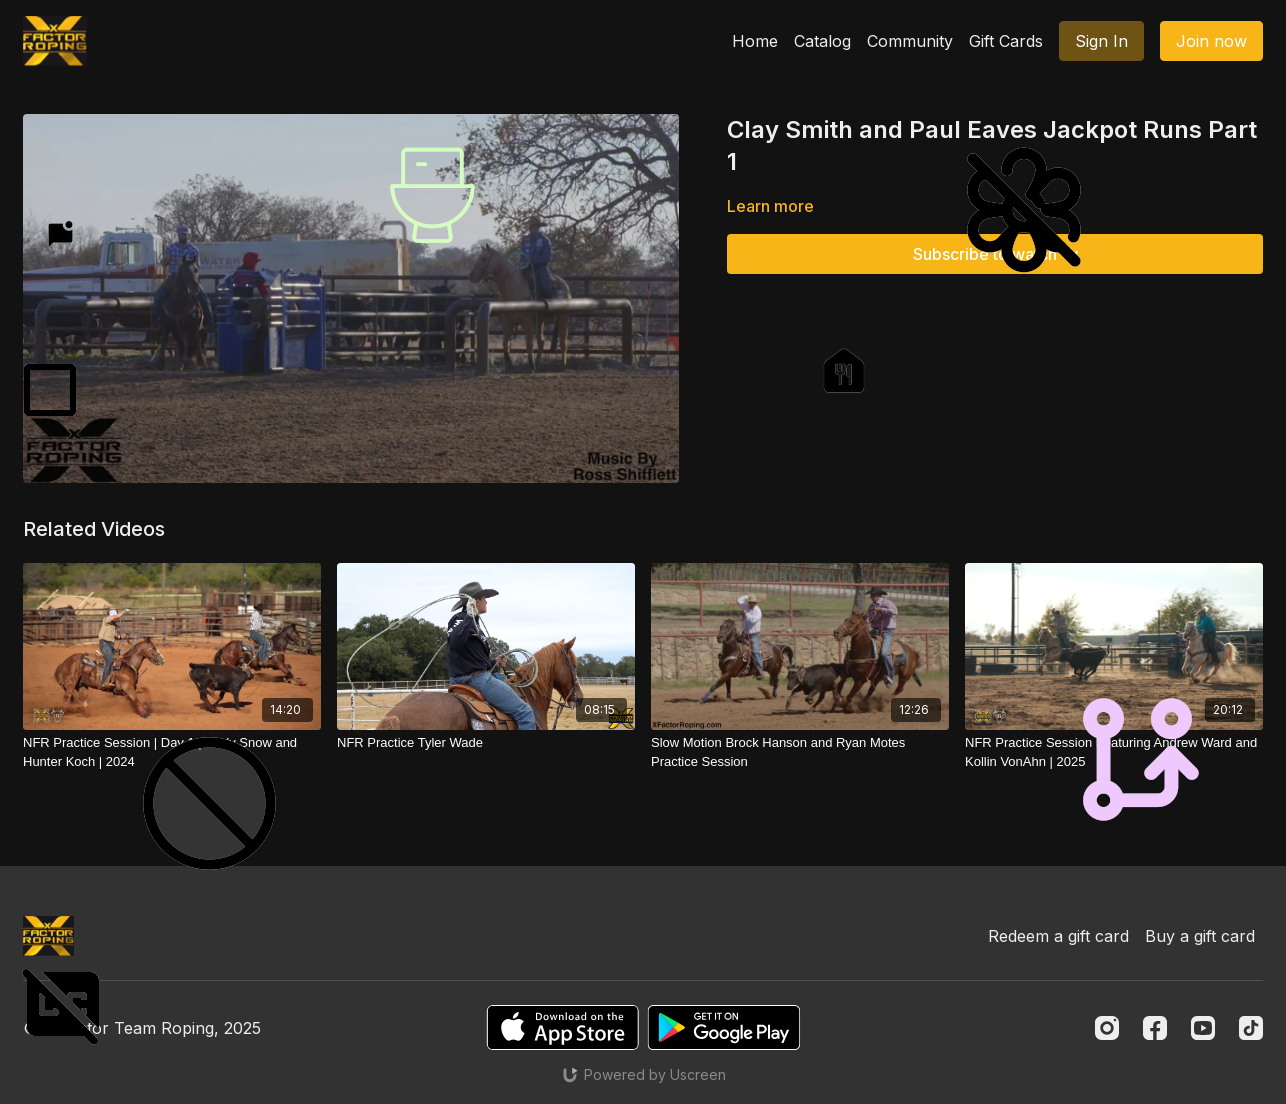 This screenshot has height=1104, width=1286. What do you see at coordinates (432, 193) in the screenshot?
I see `locate nearby restrooms` at bounding box center [432, 193].